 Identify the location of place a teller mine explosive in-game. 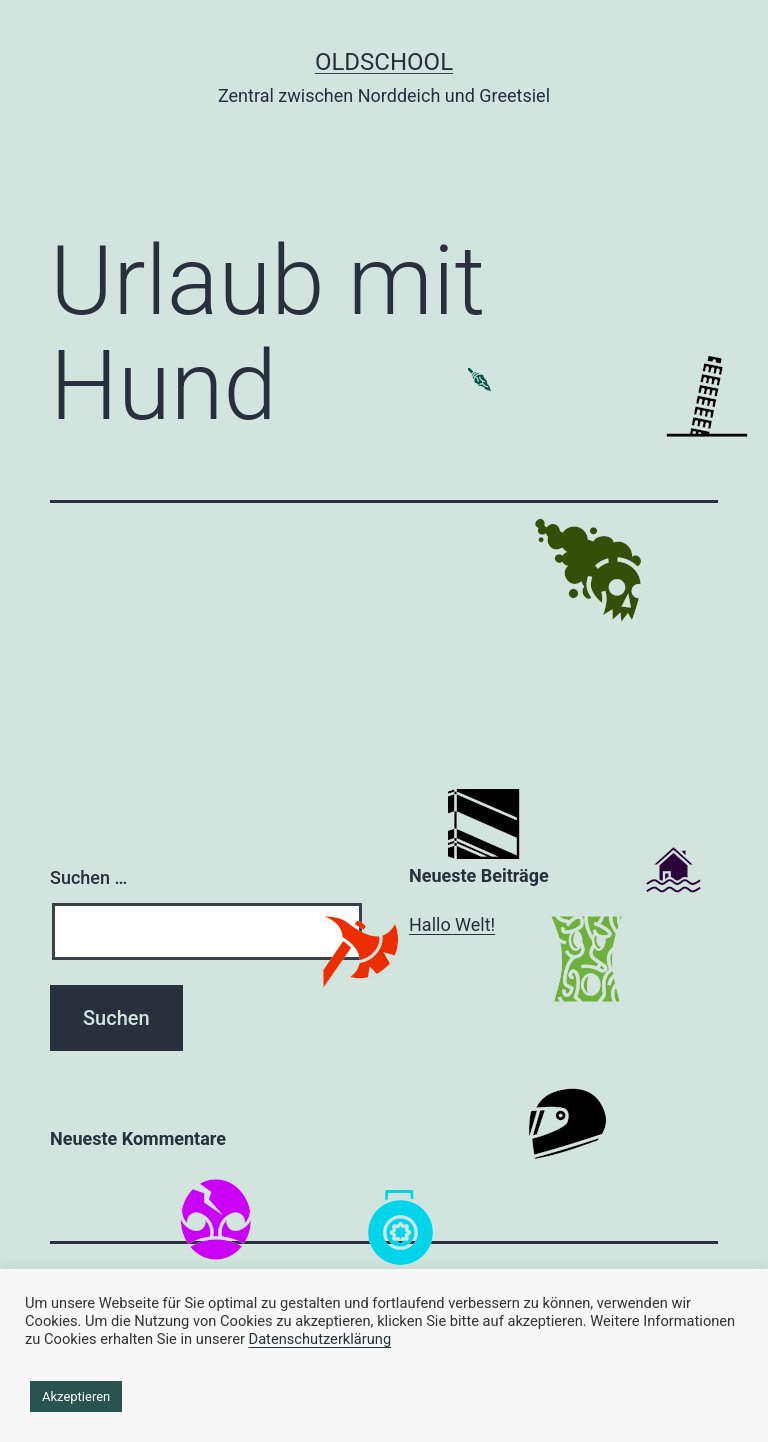
(400, 1227).